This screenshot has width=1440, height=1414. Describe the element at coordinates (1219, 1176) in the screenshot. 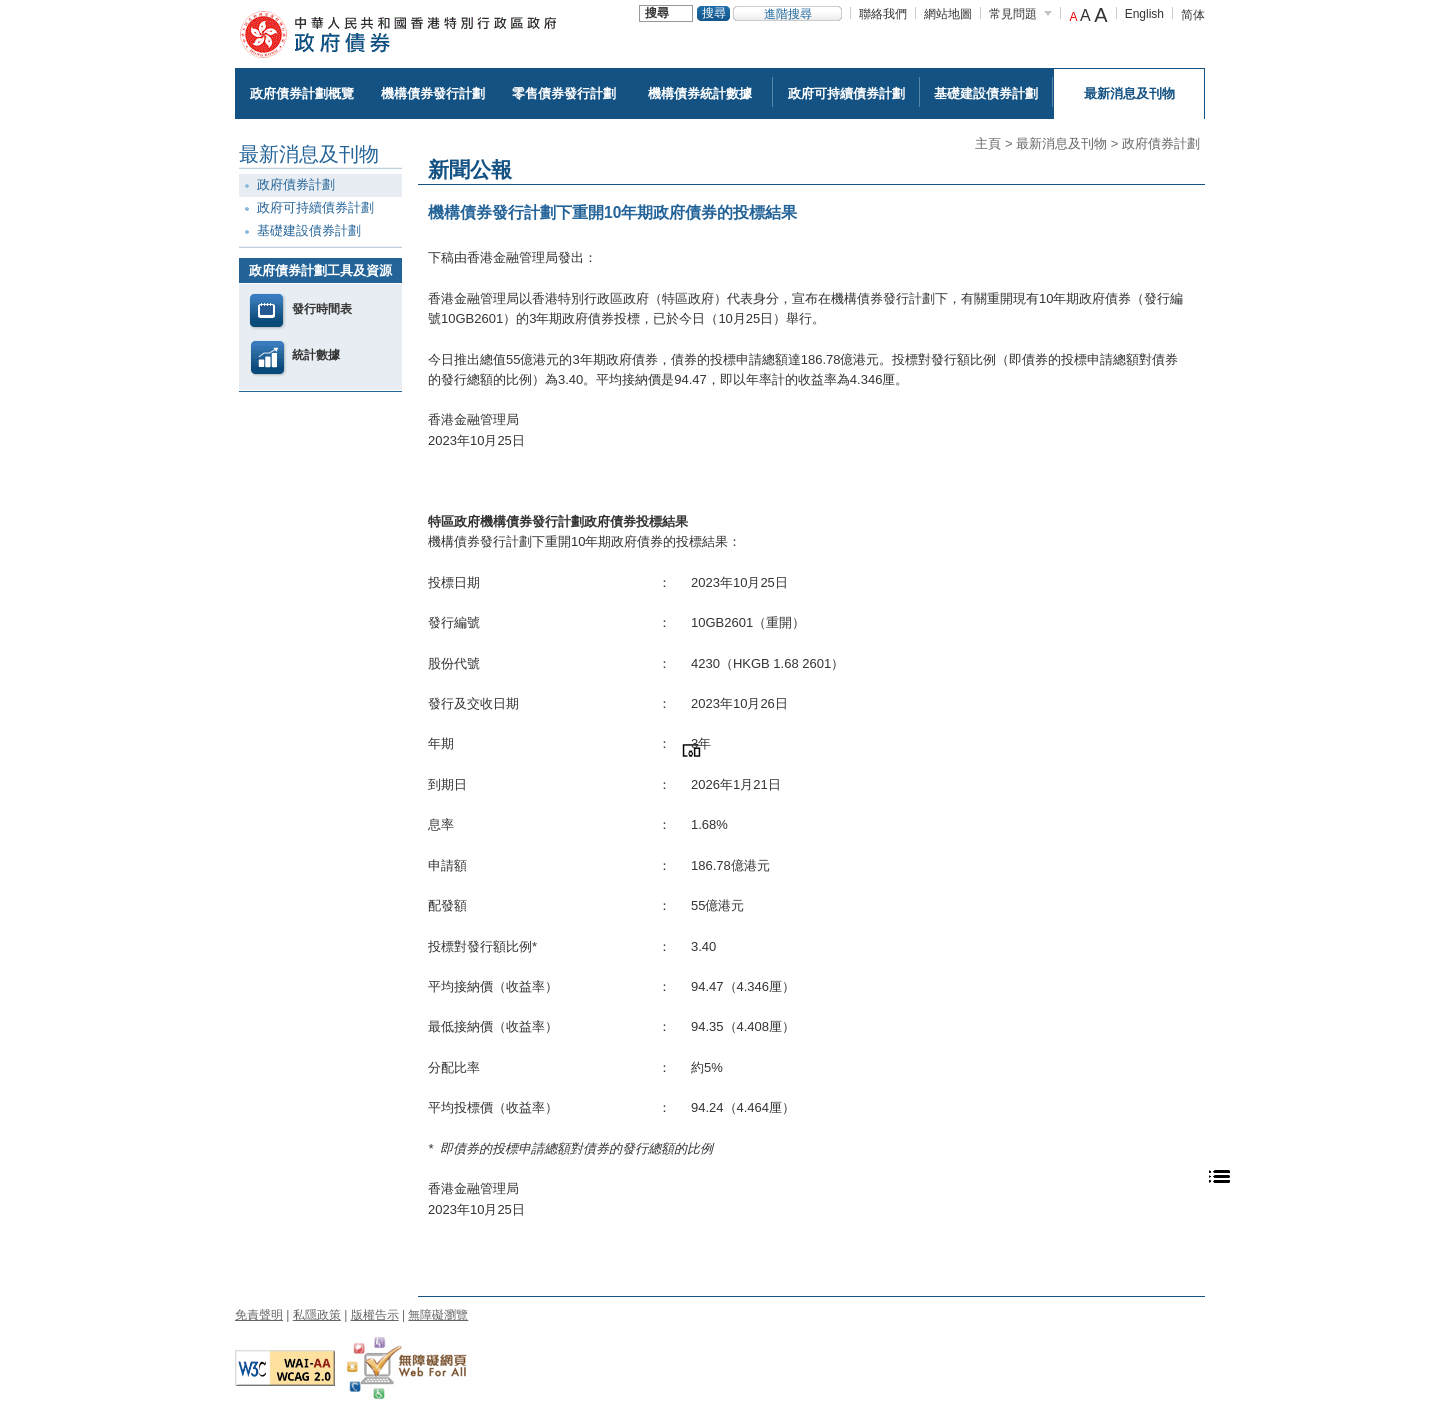

I see `view items in list format` at that location.